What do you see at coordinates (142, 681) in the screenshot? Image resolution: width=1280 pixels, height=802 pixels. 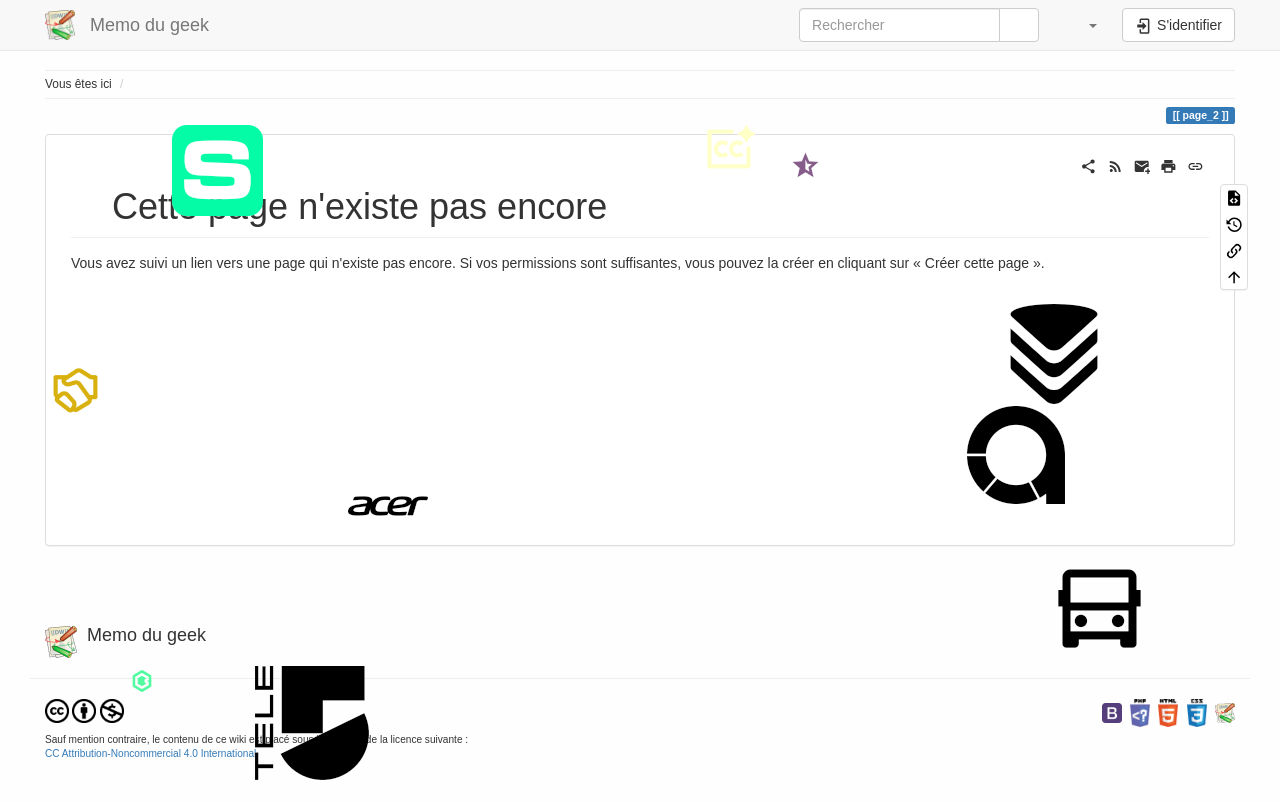 I see `open the Bakaláři school management app` at bounding box center [142, 681].